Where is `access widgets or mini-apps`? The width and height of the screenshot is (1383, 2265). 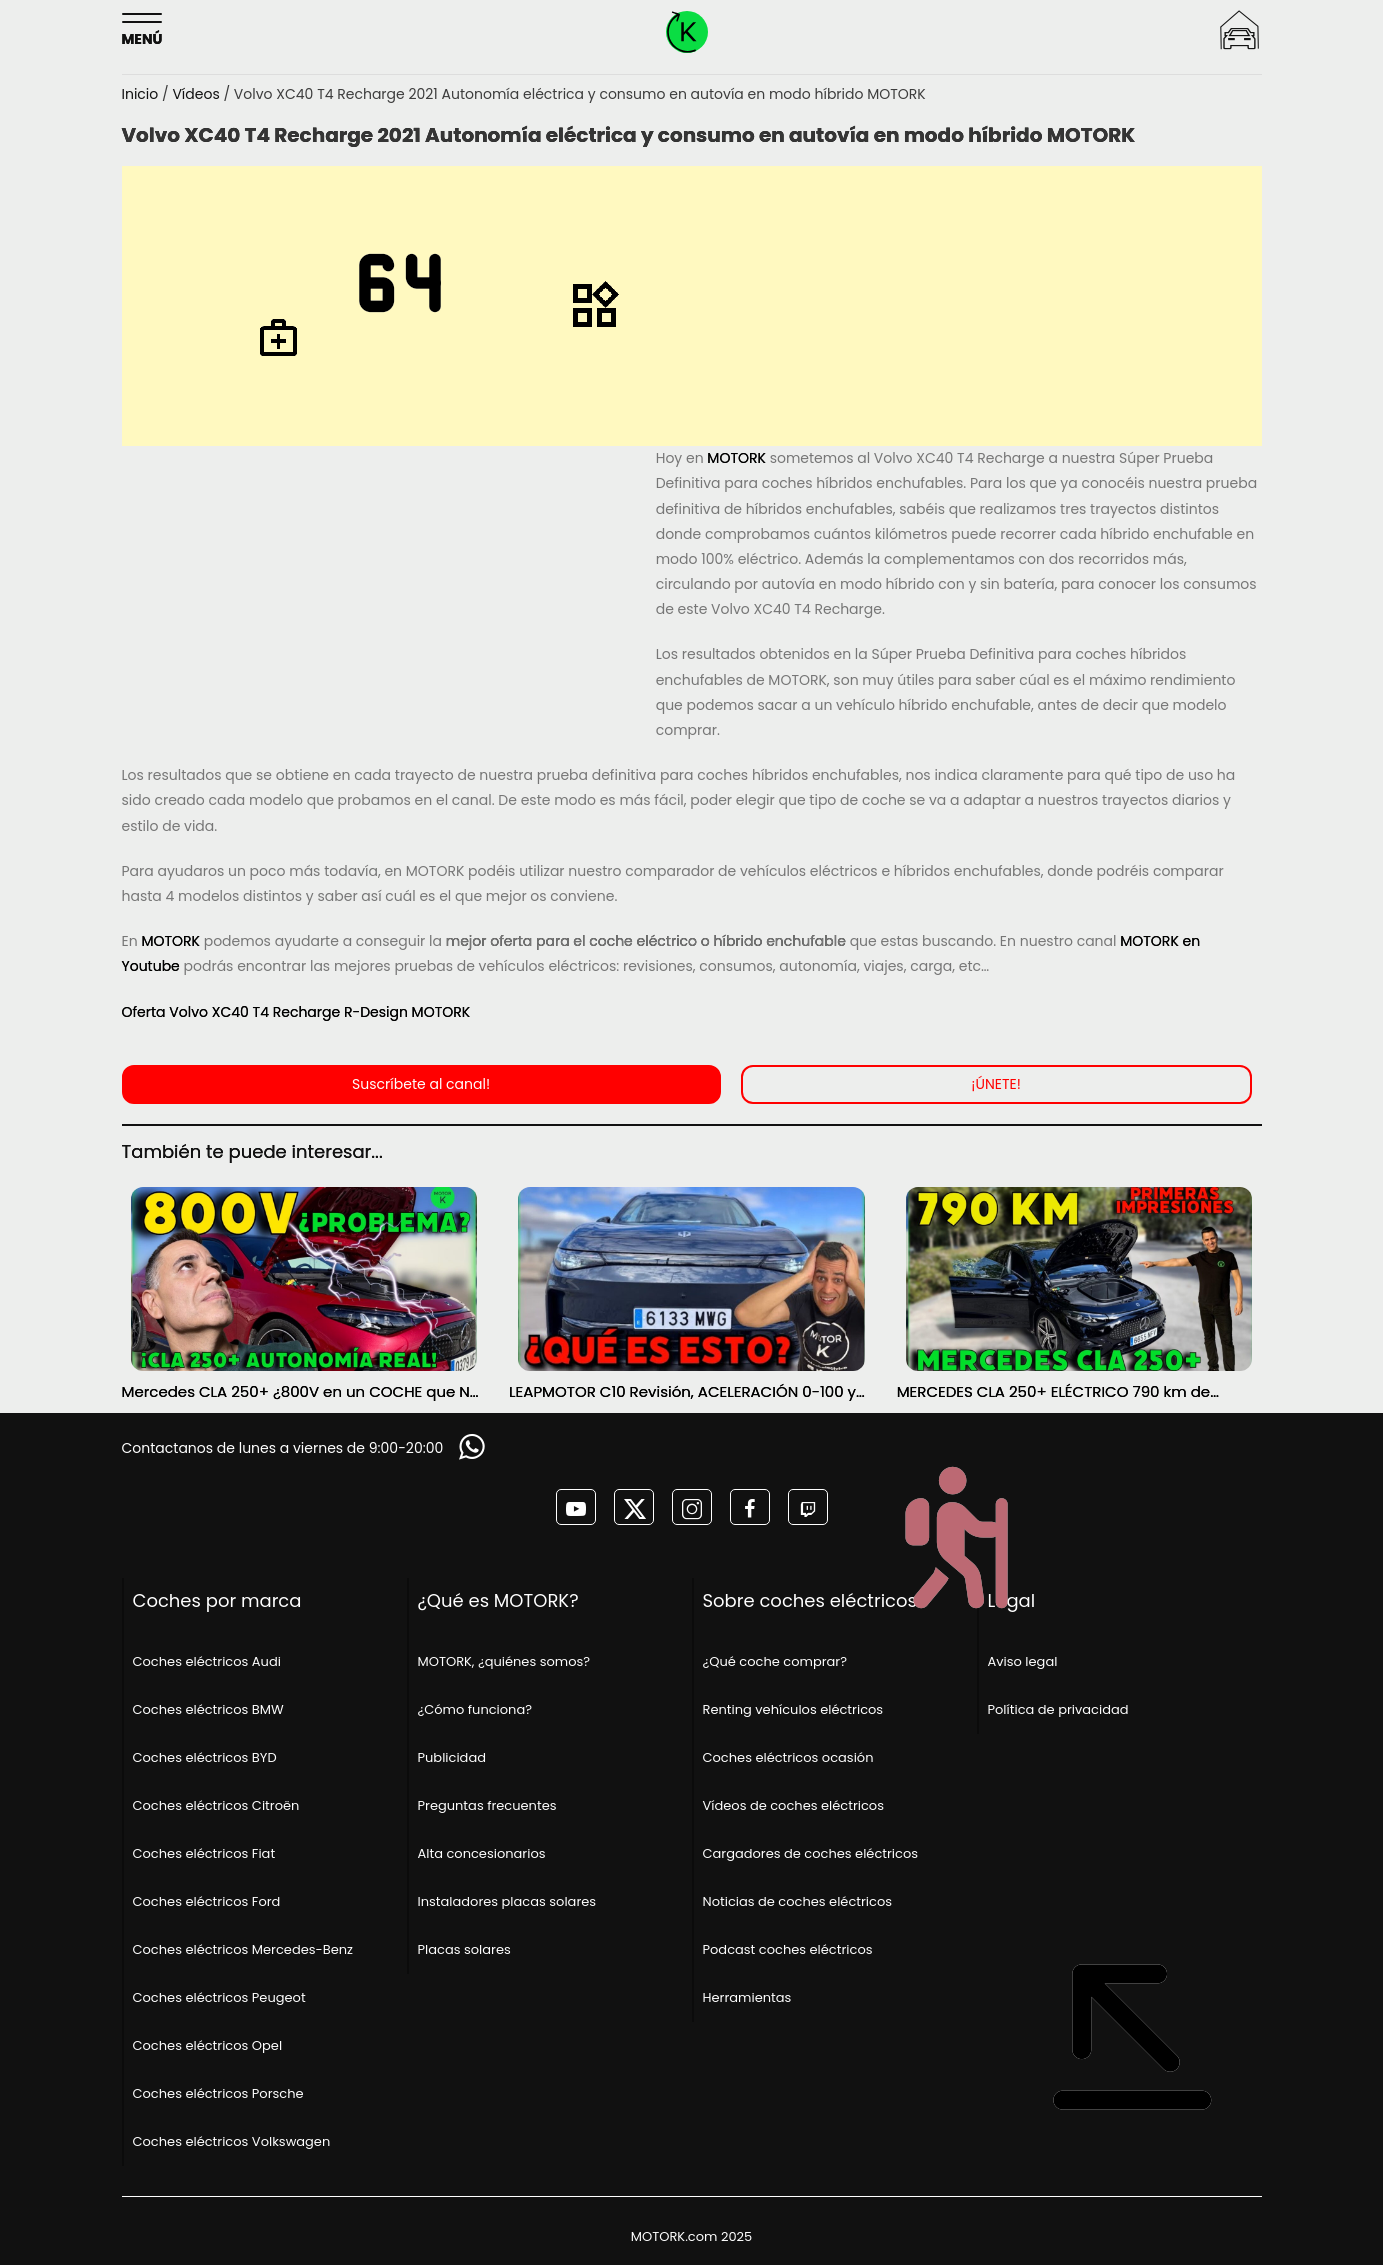
access widgets or mini-apps is located at coordinates (594, 305).